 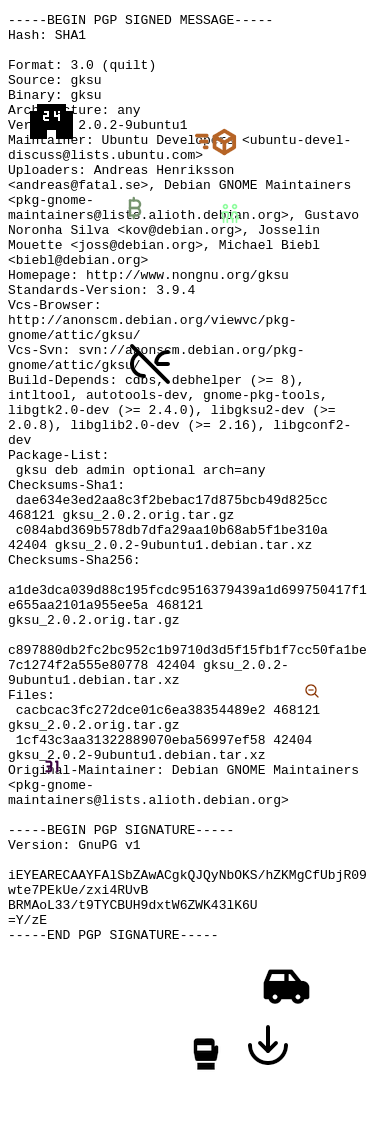 I want to click on zoom out, so click(x=312, y=691).